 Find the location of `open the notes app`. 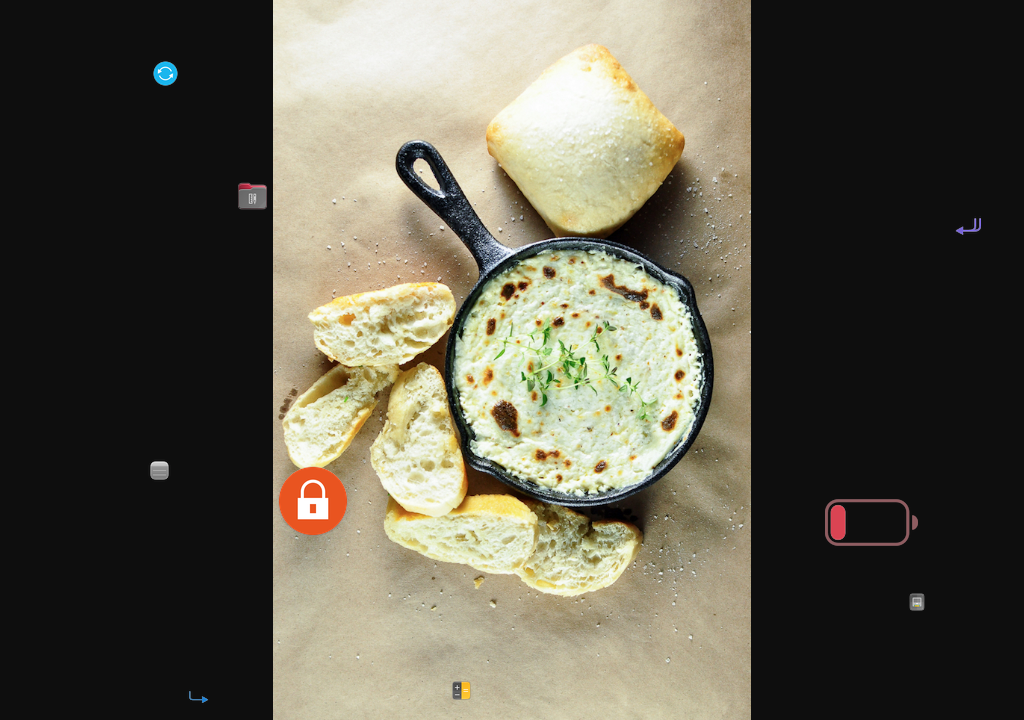

open the notes app is located at coordinates (159, 470).